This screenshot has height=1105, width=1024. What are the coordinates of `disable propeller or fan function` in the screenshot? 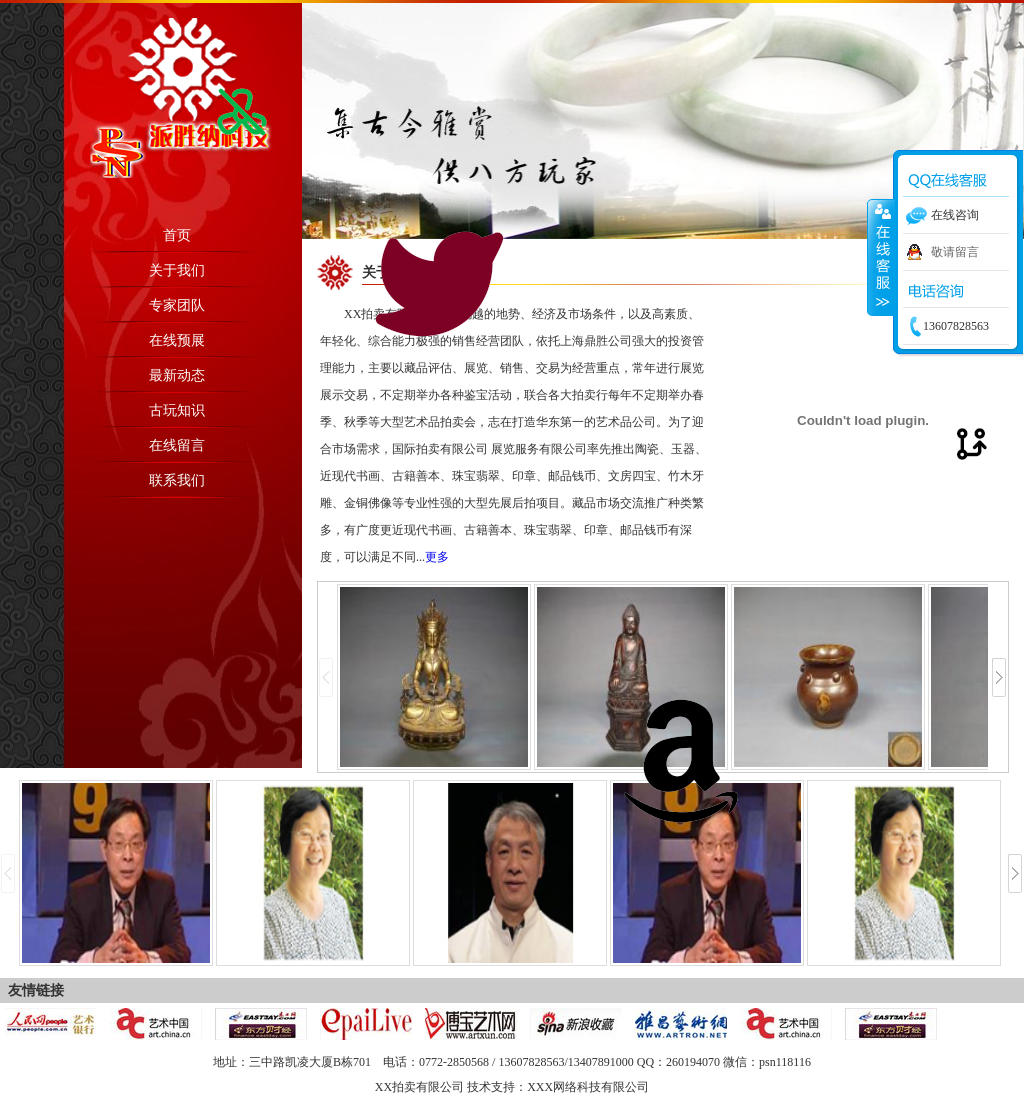 It's located at (242, 112).